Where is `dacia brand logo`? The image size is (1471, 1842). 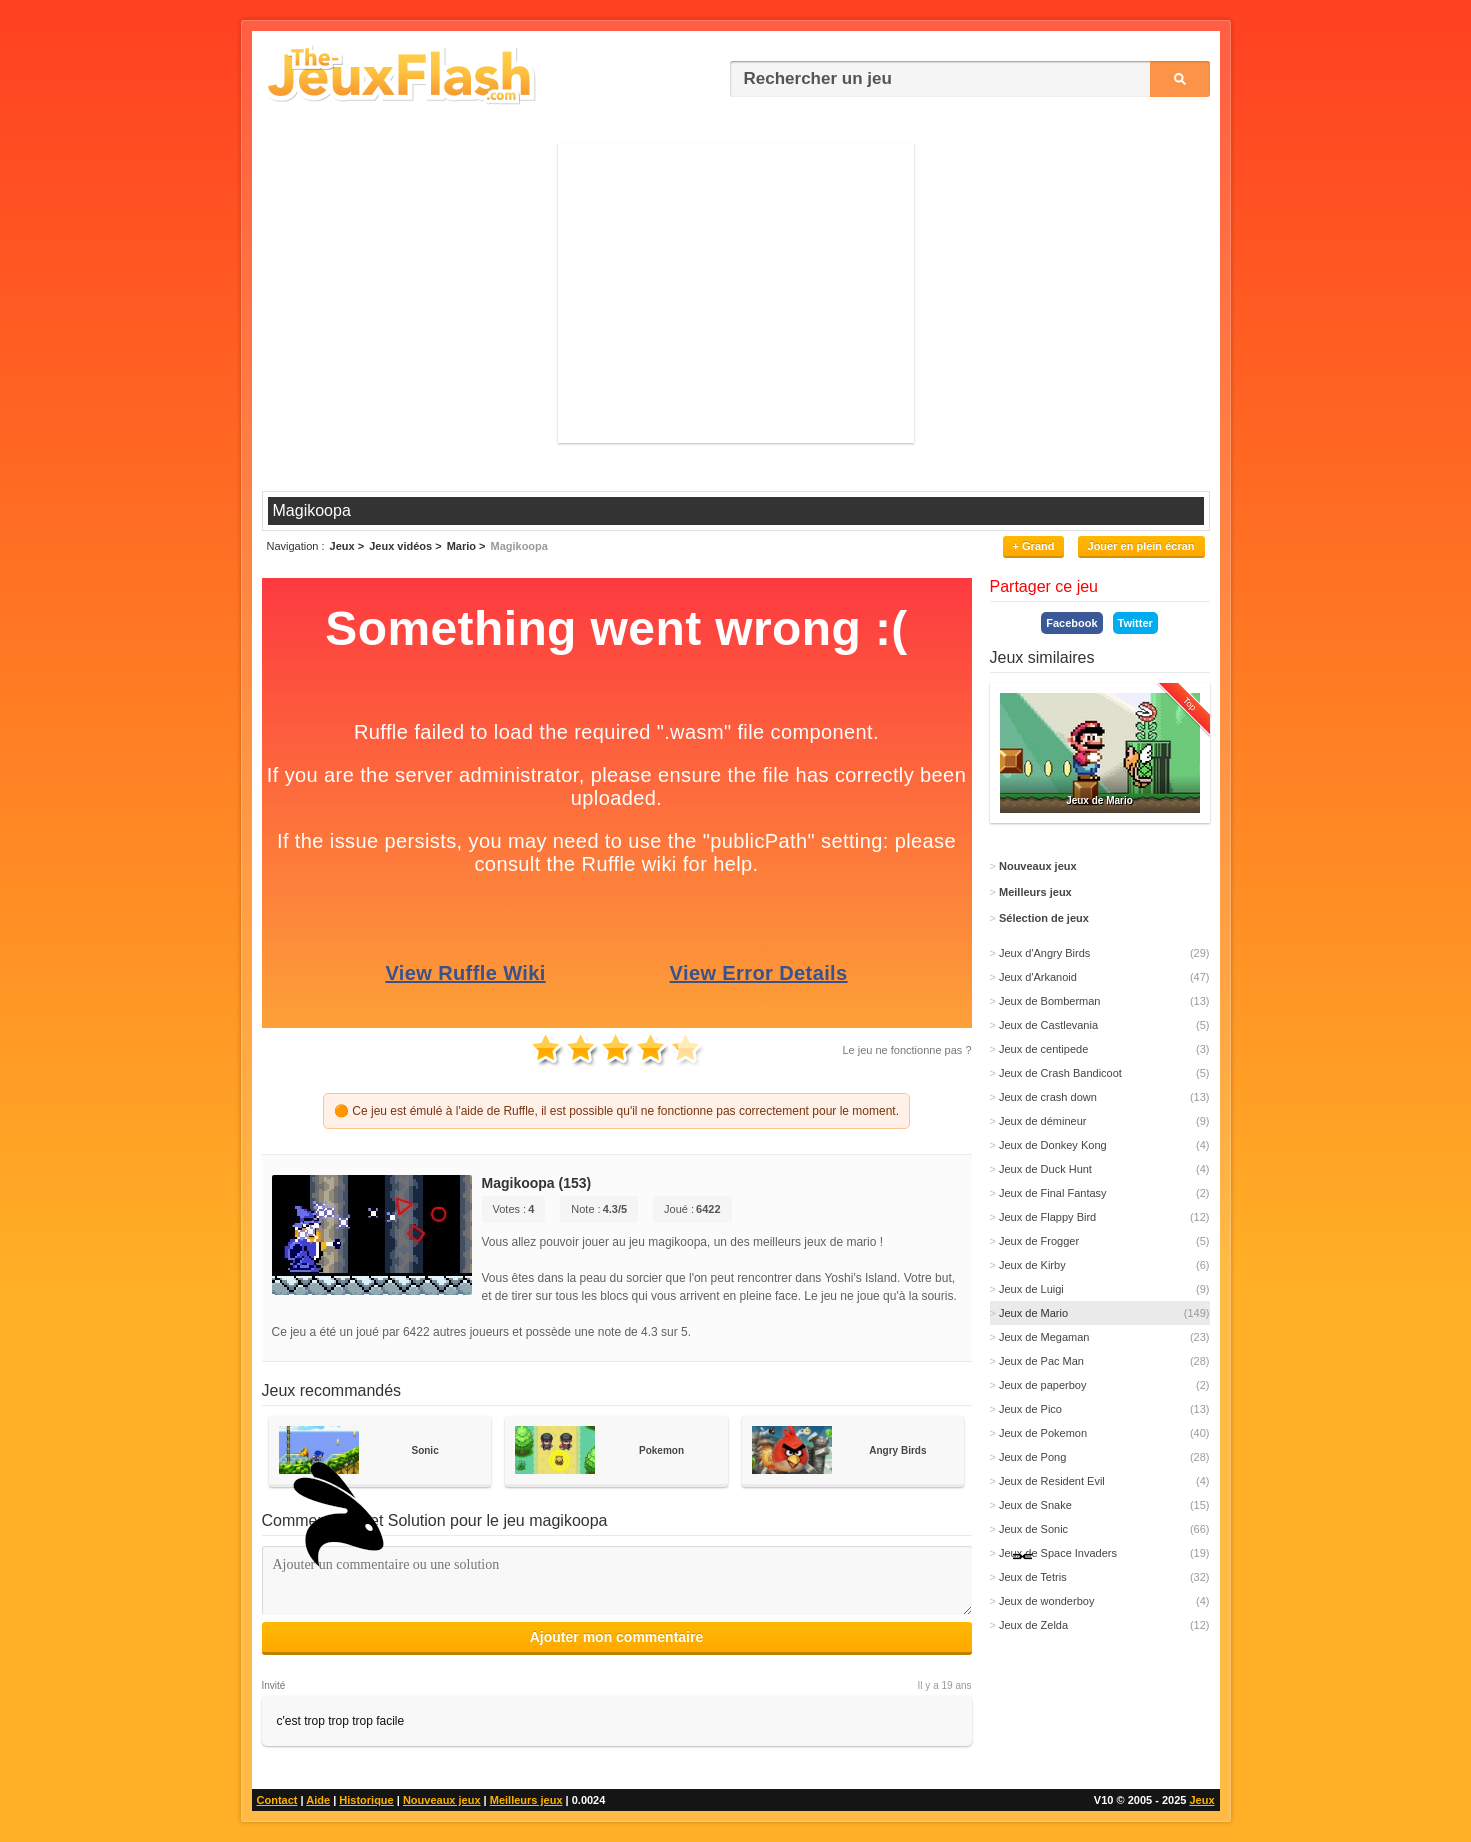
dacia brand logo is located at coordinates (1022, 1556).